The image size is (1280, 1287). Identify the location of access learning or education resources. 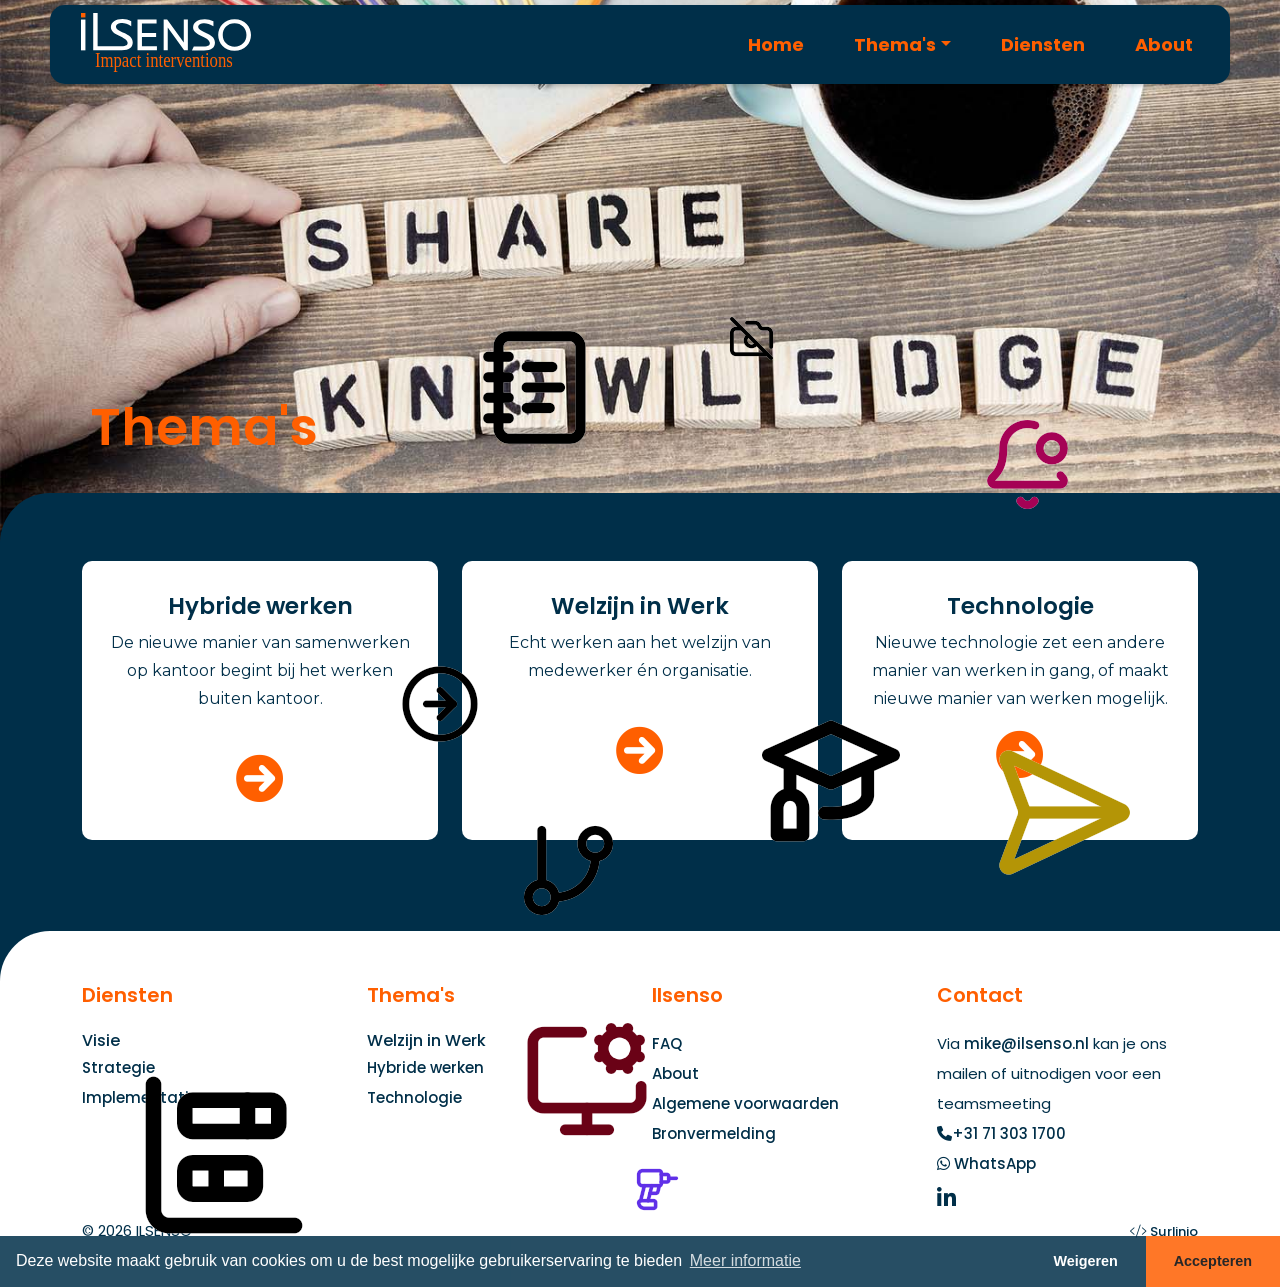
(831, 781).